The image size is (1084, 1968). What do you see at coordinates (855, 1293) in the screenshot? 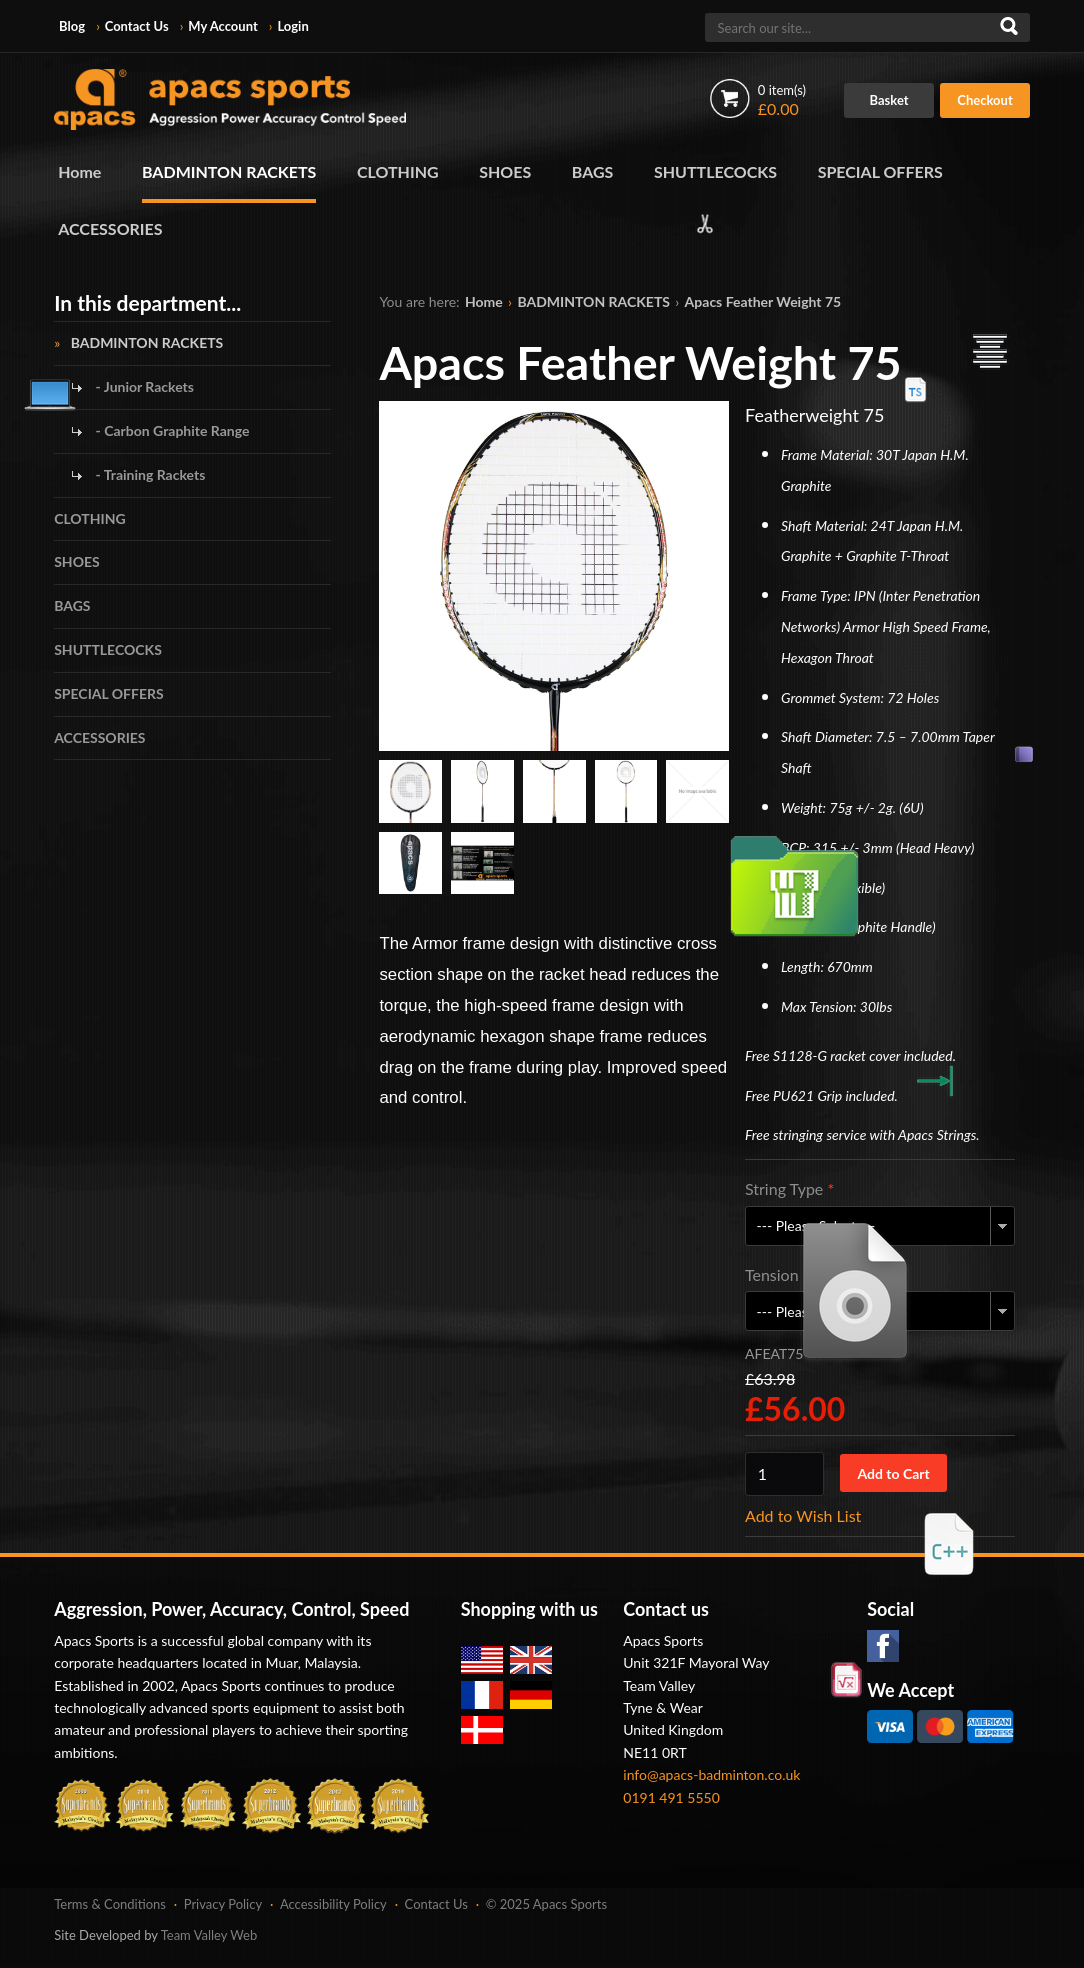
I see `a CD or disc image file` at bounding box center [855, 1293].